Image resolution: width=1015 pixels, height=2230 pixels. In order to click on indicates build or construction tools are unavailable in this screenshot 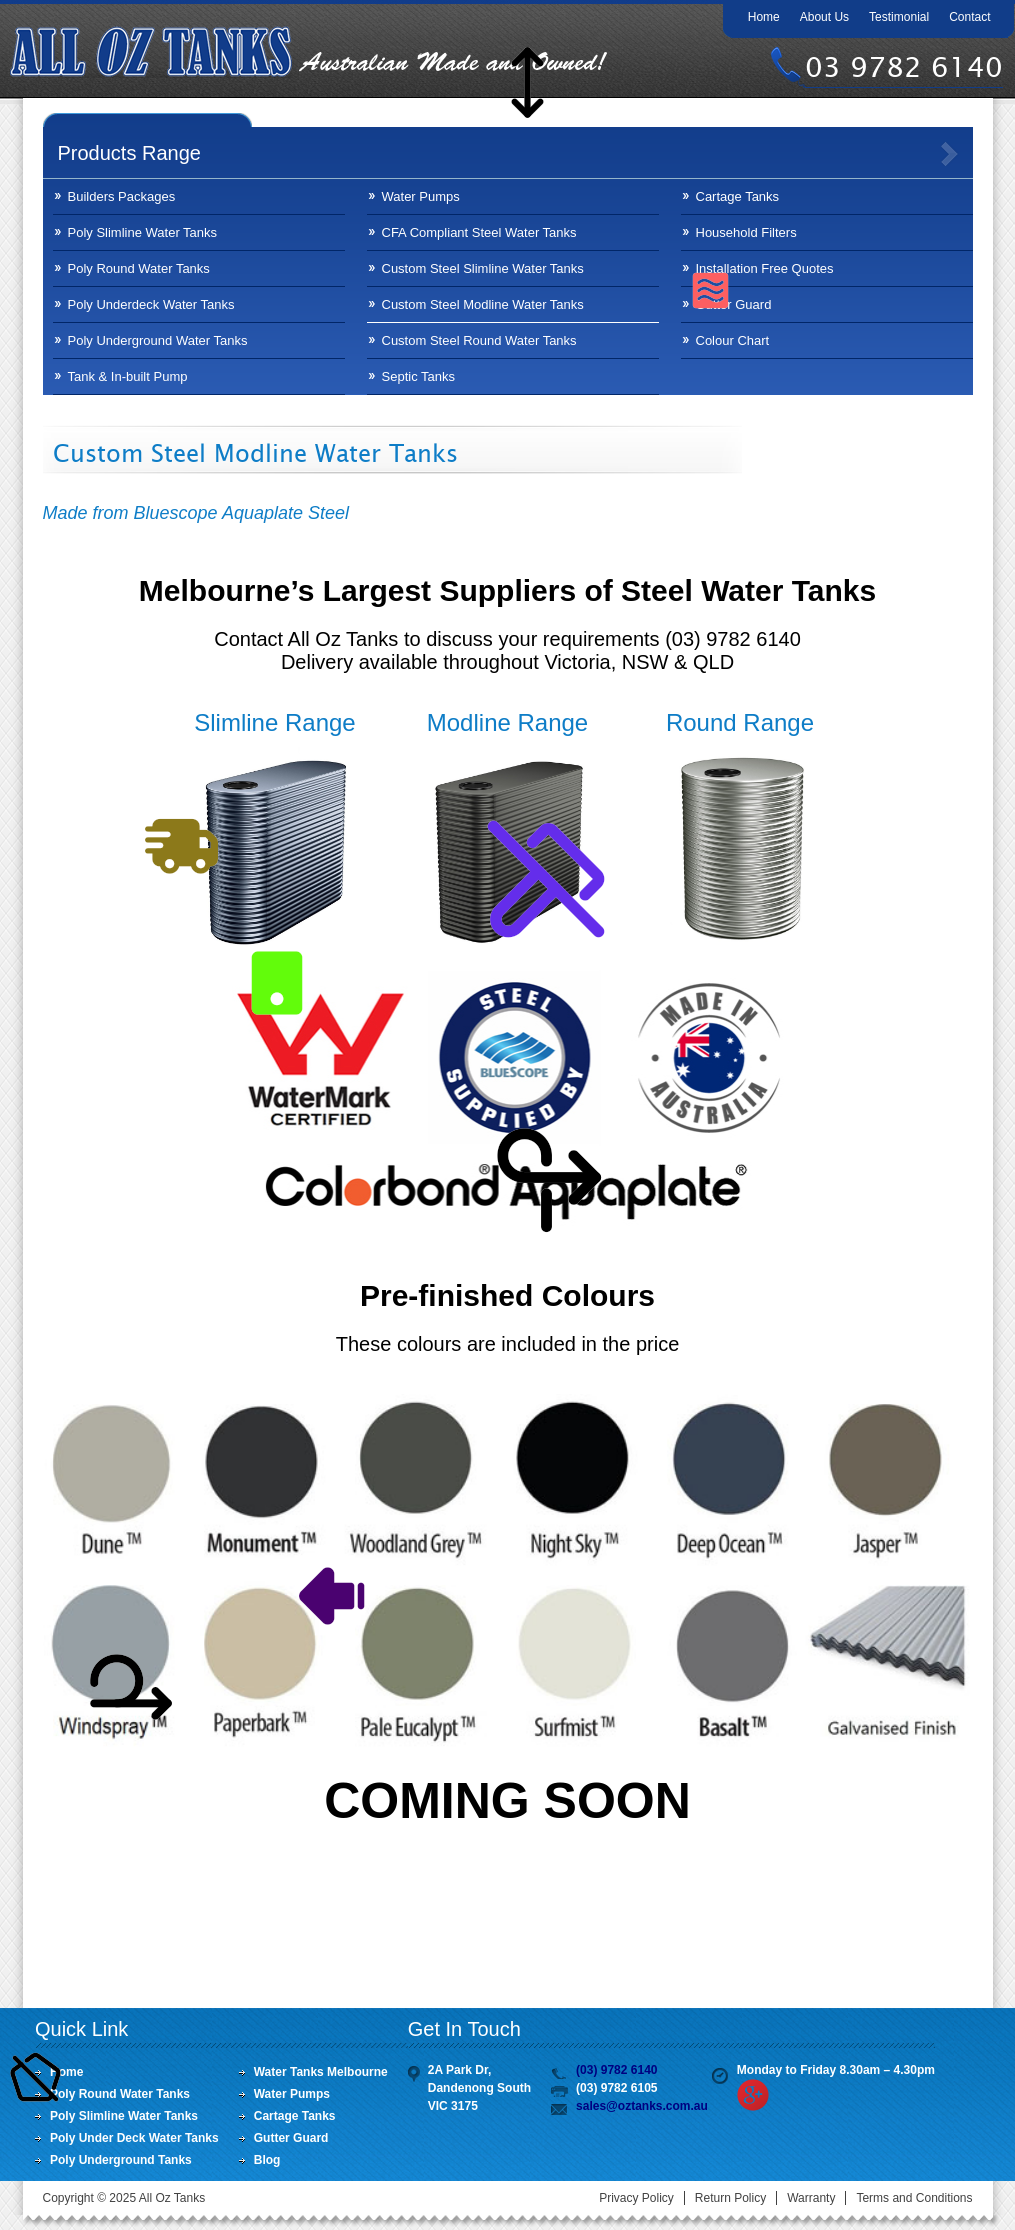, I will do `click(546, 879)`.